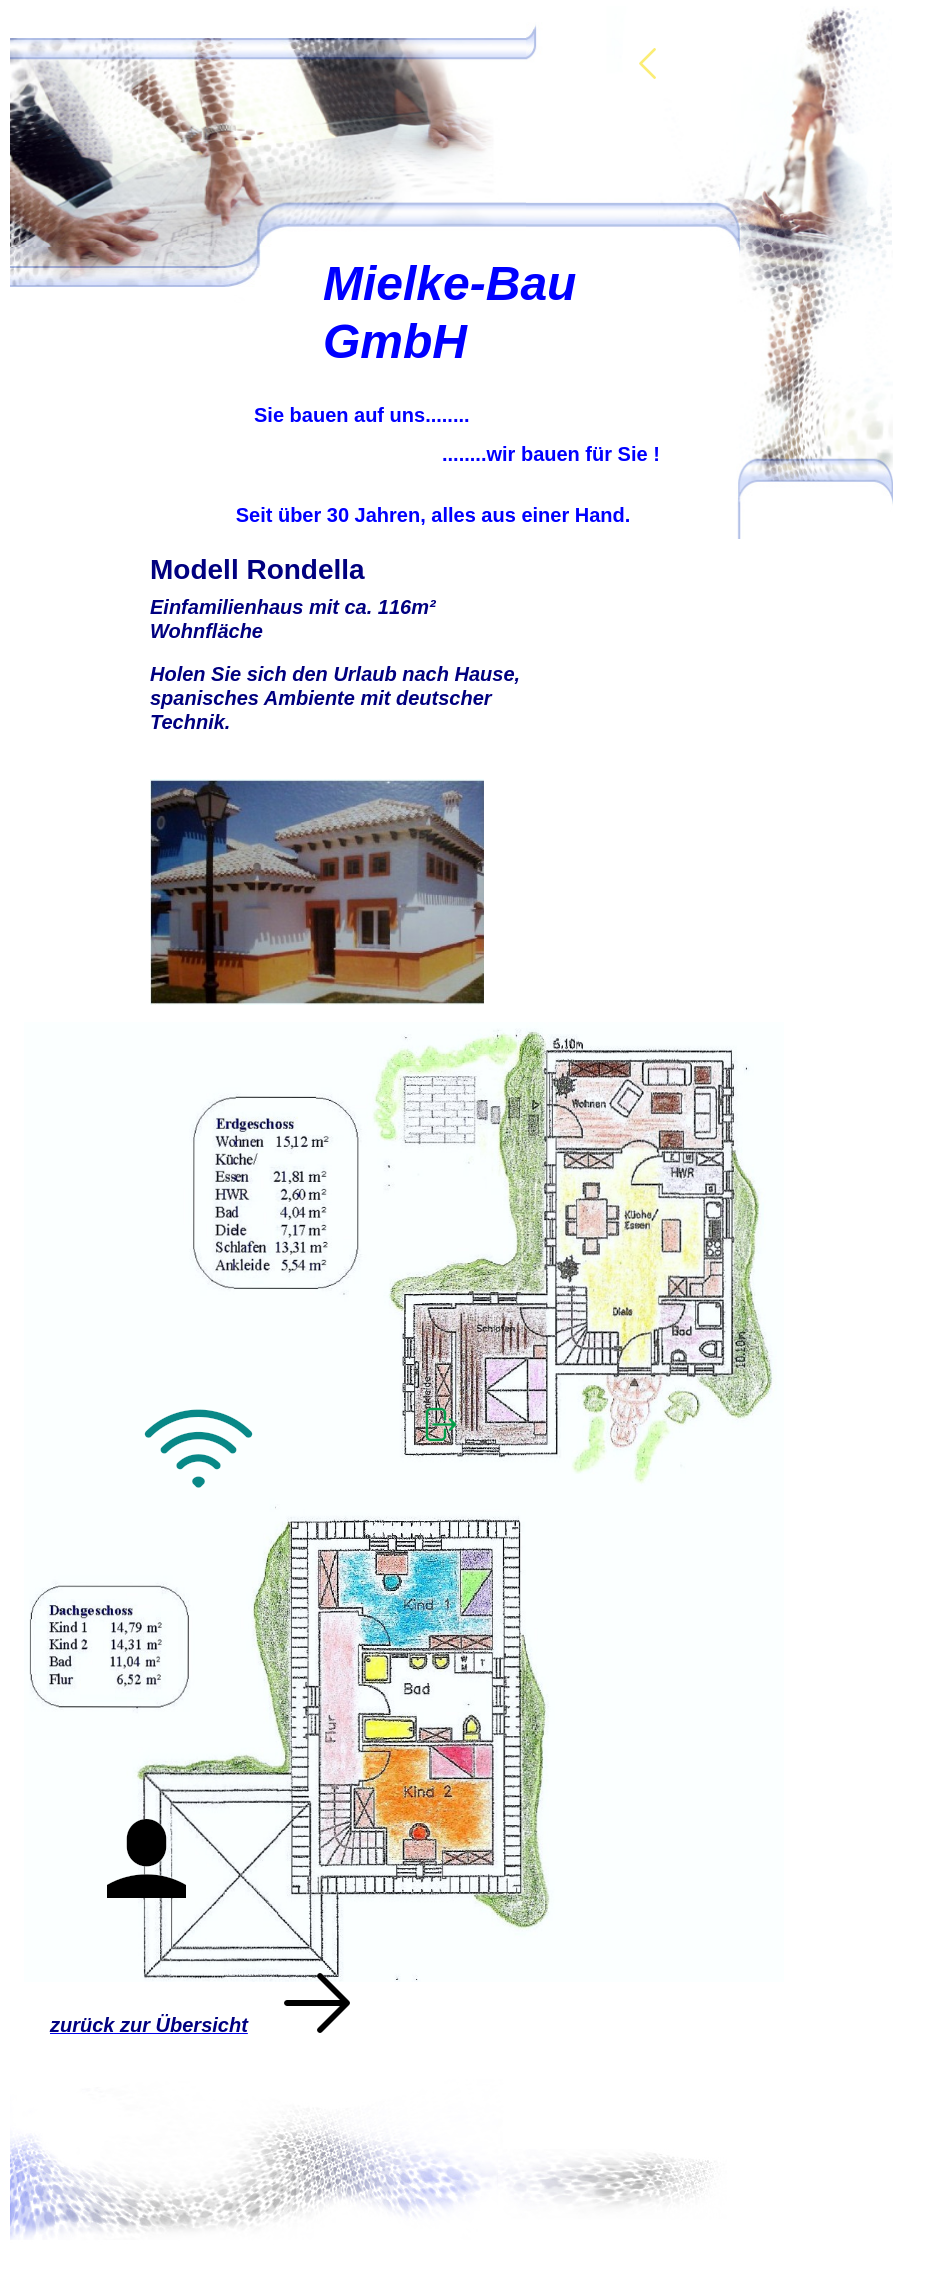  What do you see at coordinates (198, 1450) in the screenshot?
I see `indicates wireless network connection status` at bounding box center [198, 1450].